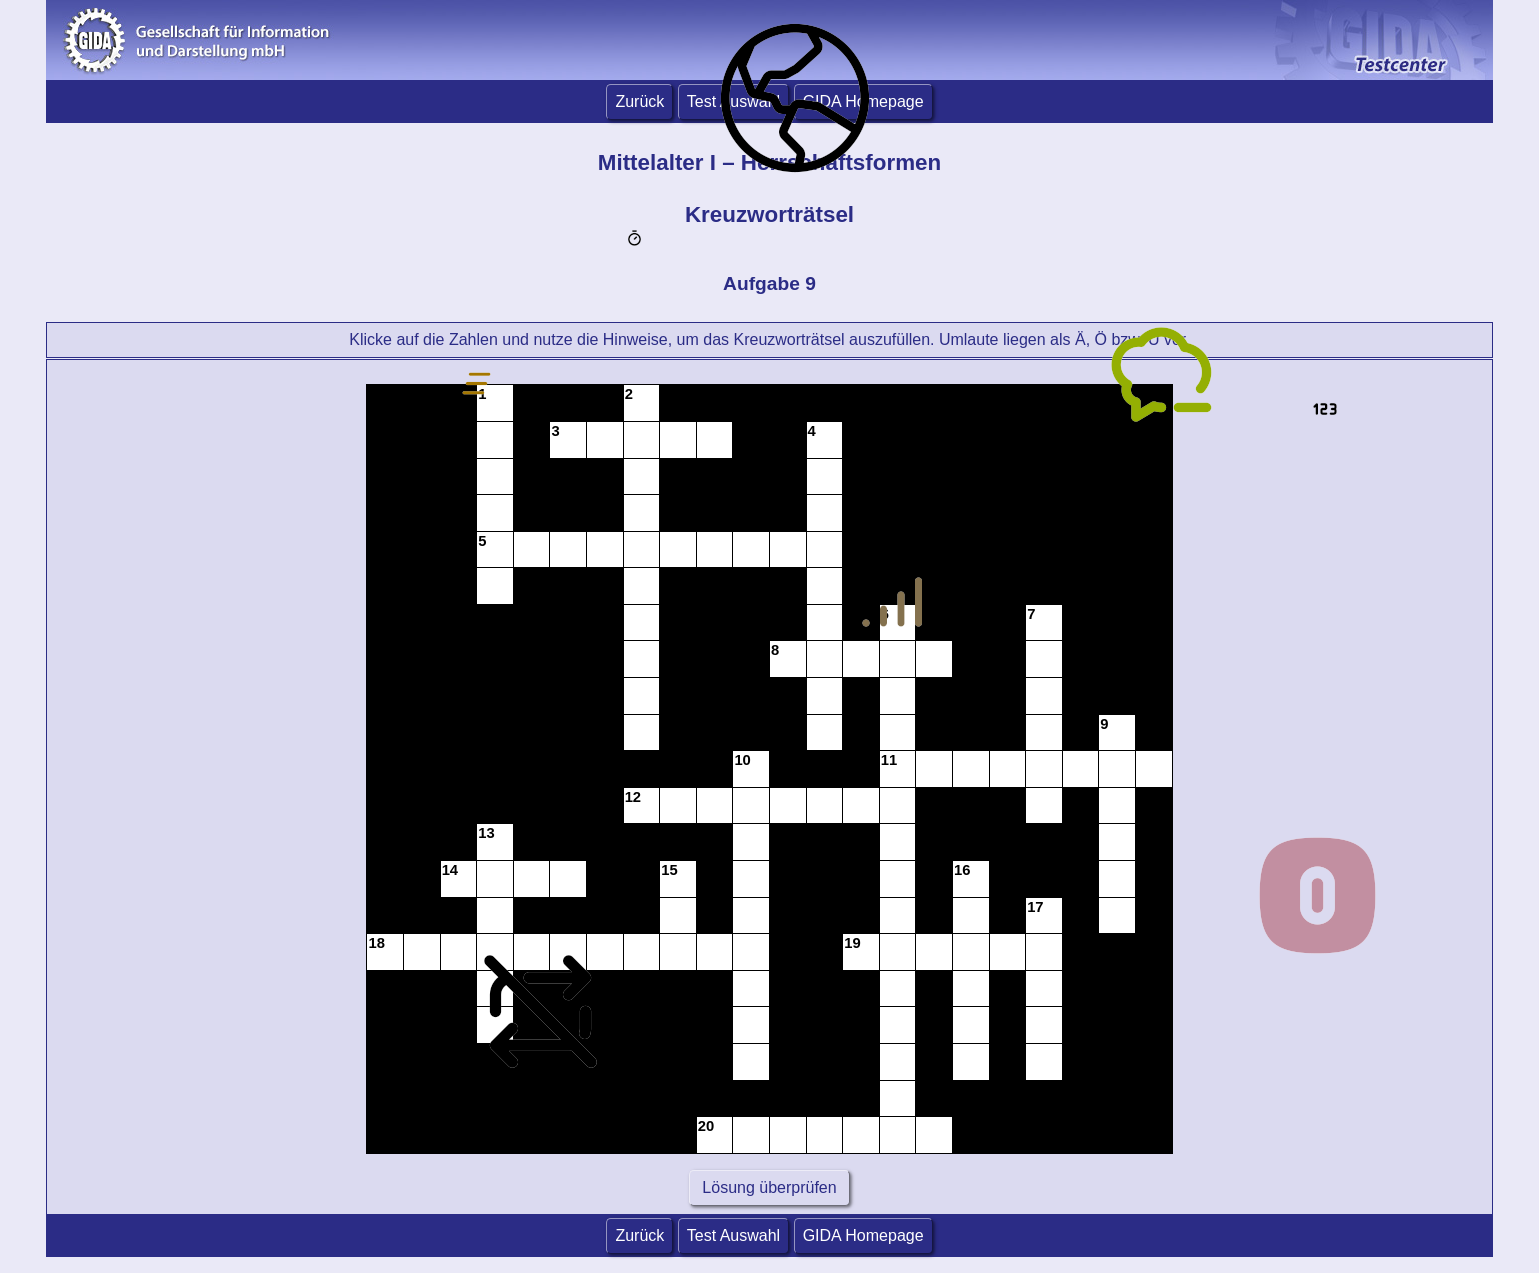  Describe the element at coordinates (1159, 374) in the screenshot. I see `remove a message or conversation` at that location.